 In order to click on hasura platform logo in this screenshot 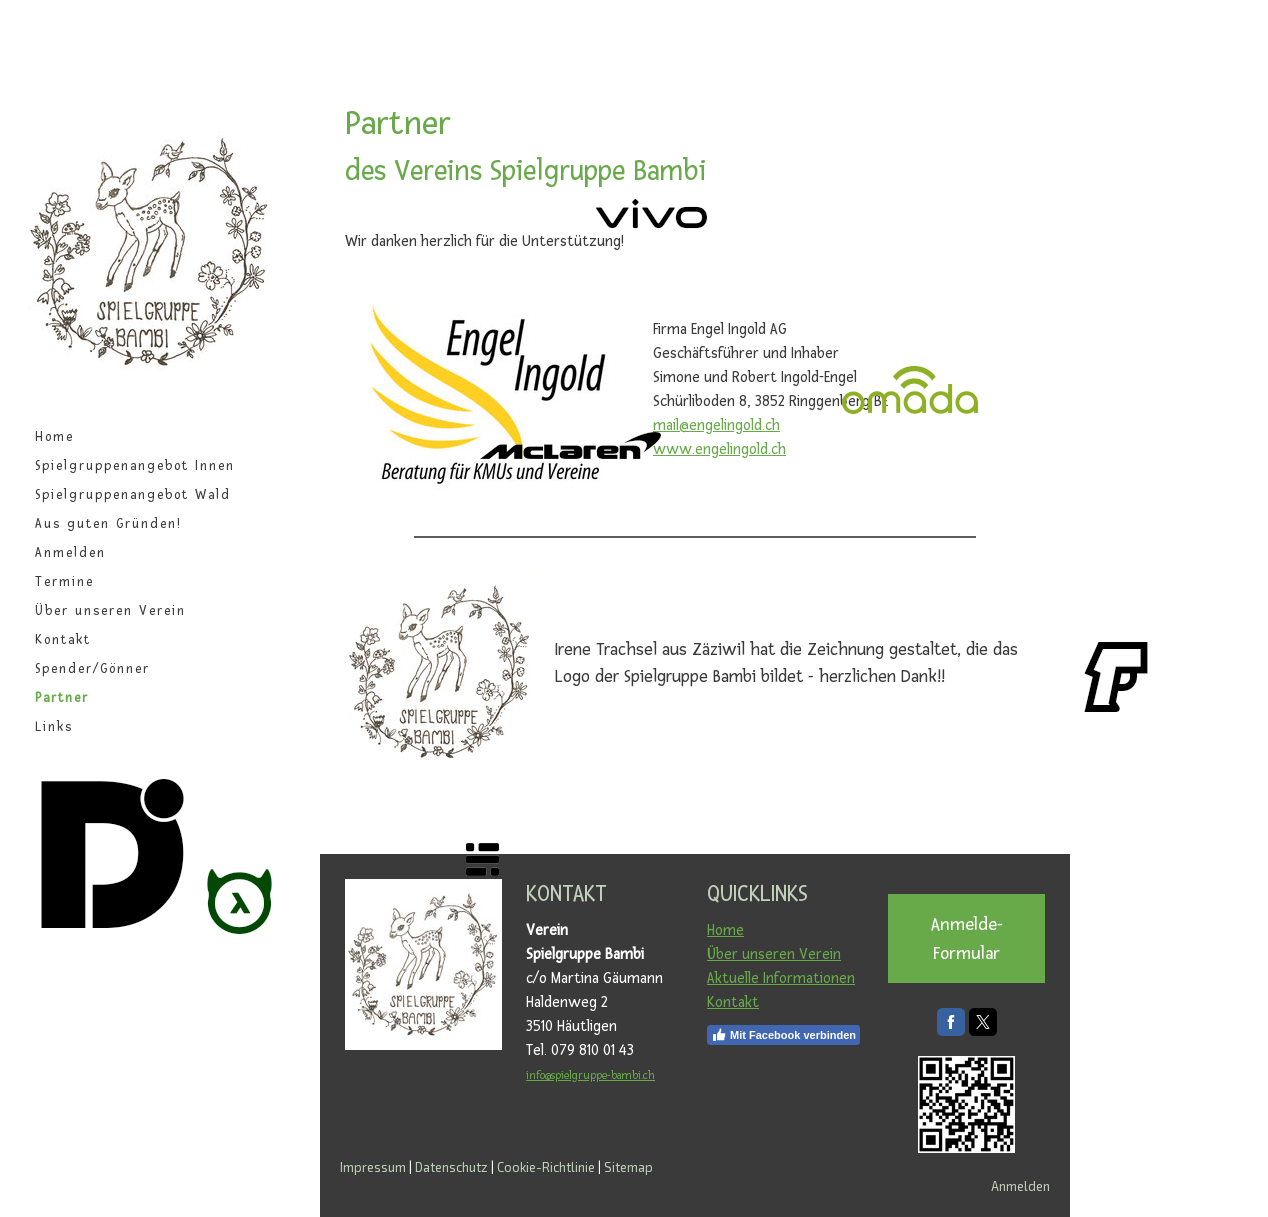, I will do `click(239, 901)`.